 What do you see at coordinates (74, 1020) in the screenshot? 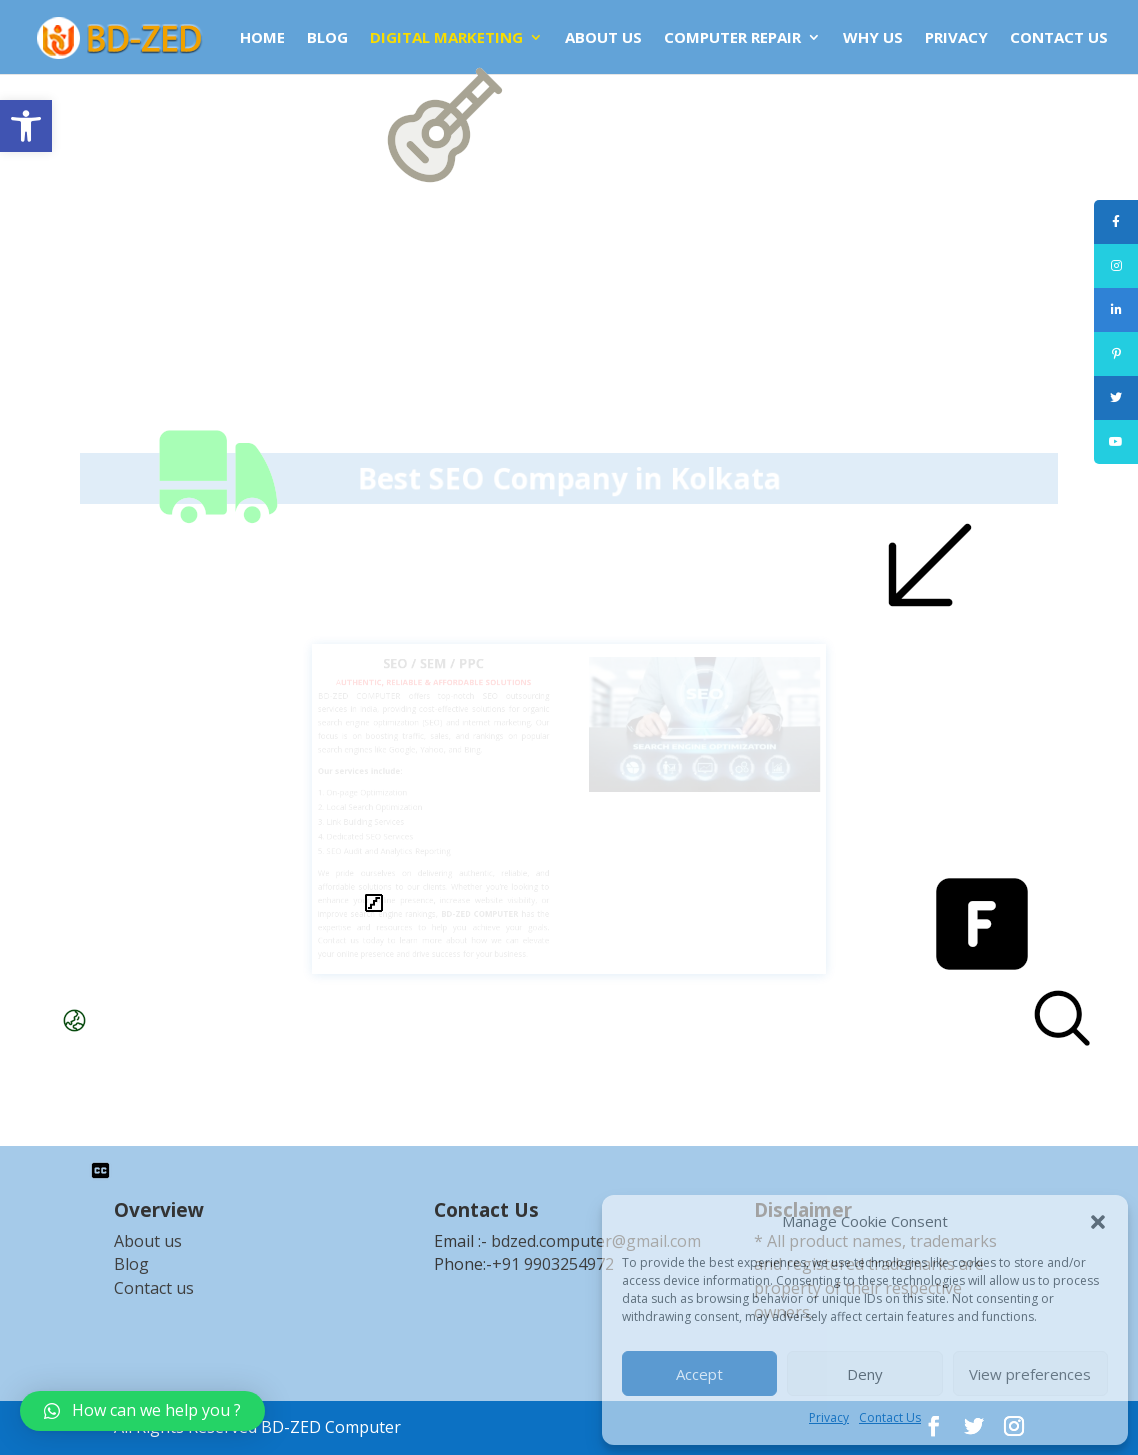
I see `switch to asia-australia region` at bounding box center [74, 1020].